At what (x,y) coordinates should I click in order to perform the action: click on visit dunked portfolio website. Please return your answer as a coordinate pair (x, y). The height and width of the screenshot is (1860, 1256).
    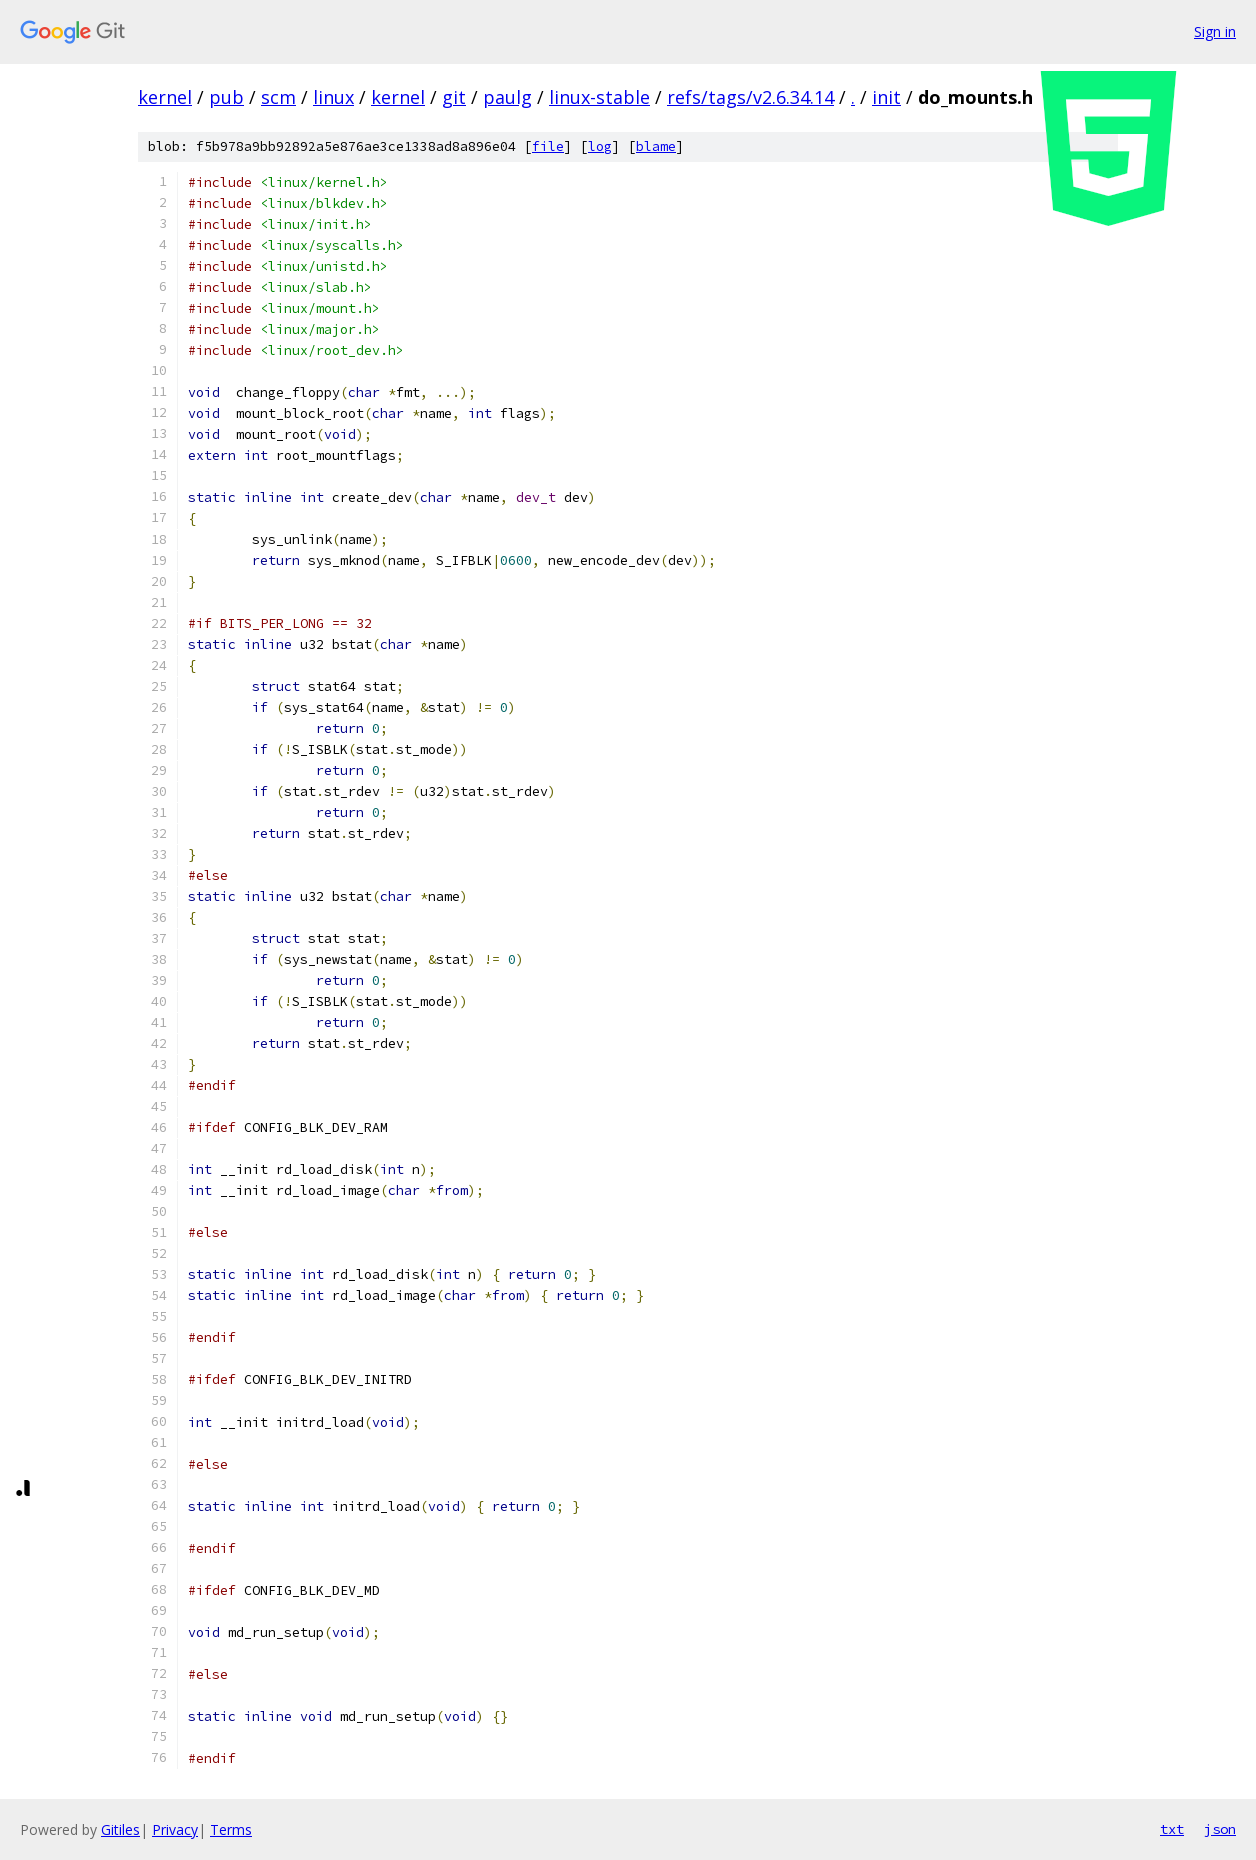
    Looking at the image, I should click on (23, 1488).